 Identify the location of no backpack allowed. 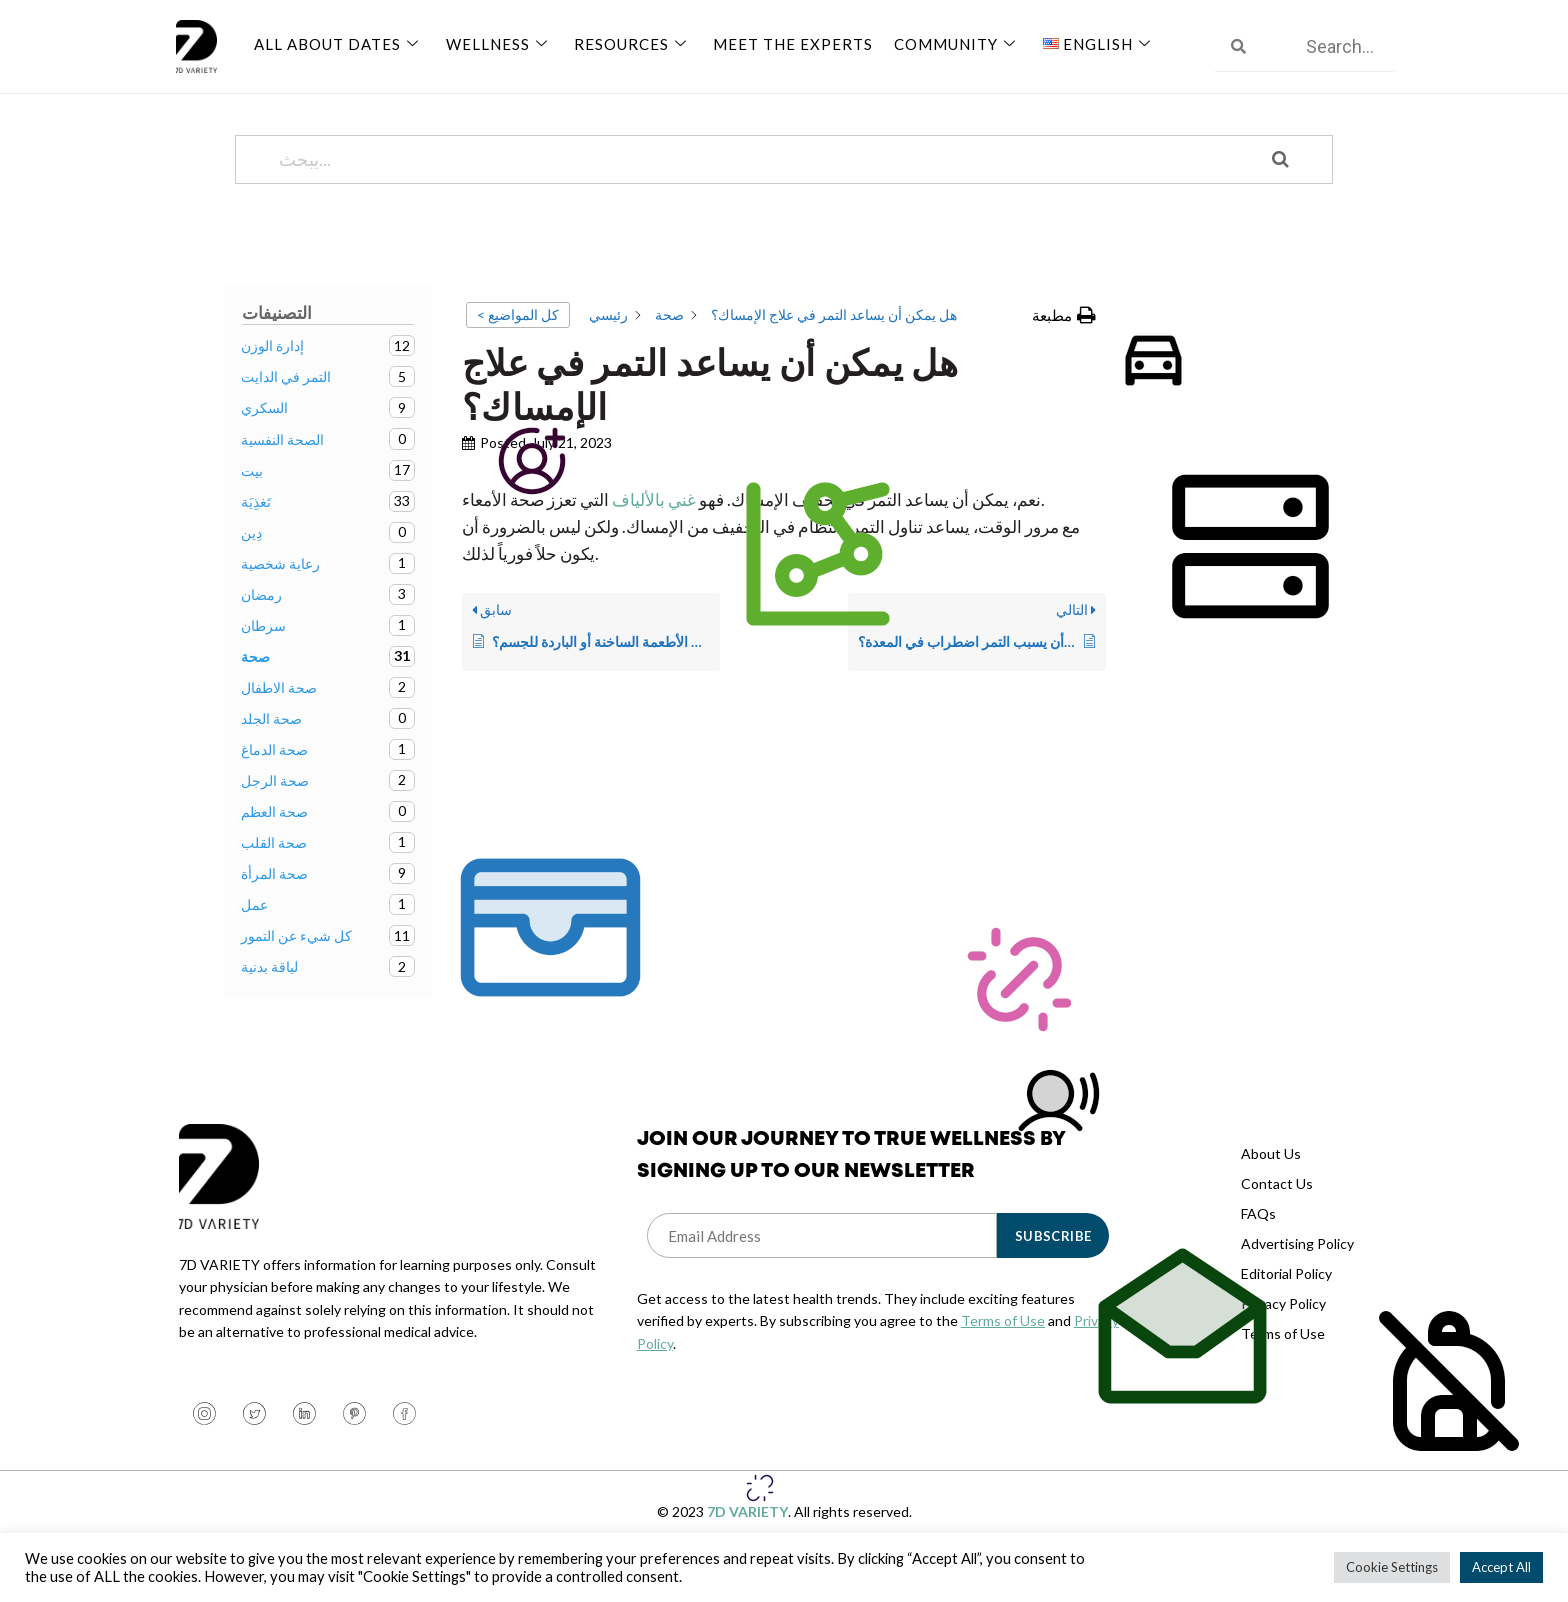
(1449, 1381).